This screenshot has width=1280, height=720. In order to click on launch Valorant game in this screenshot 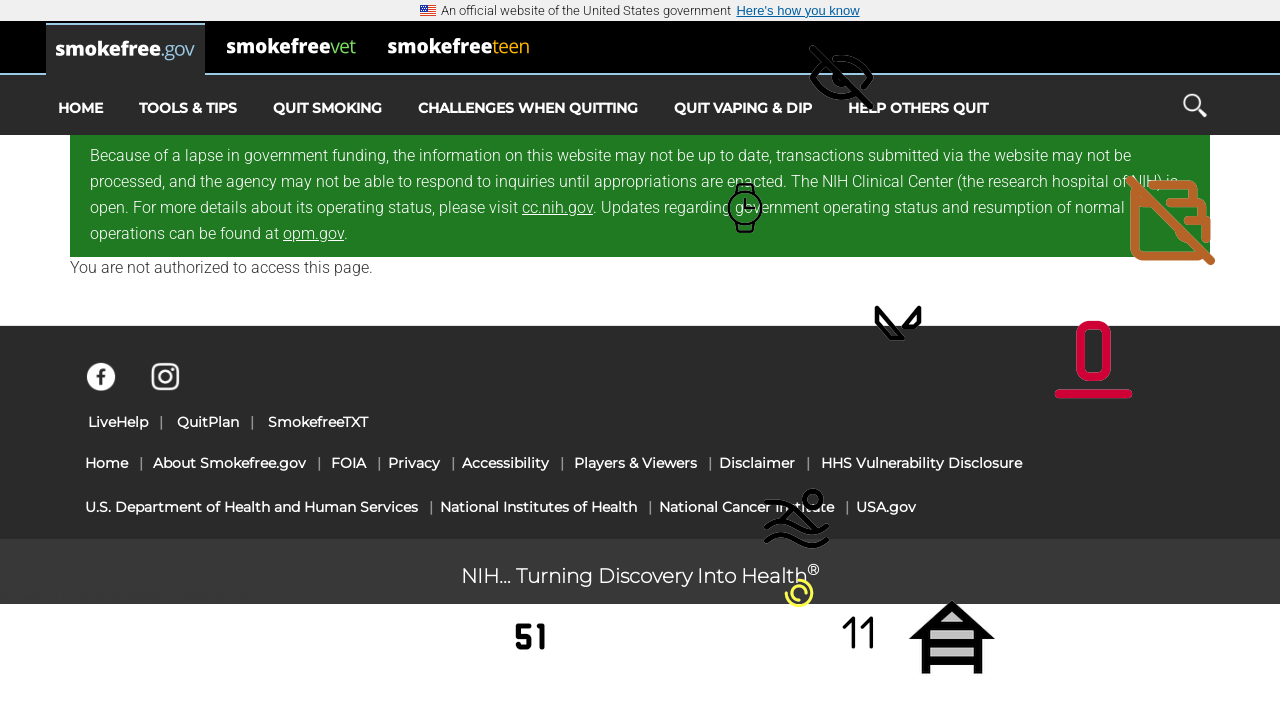, I will do `click(898, 322)`.